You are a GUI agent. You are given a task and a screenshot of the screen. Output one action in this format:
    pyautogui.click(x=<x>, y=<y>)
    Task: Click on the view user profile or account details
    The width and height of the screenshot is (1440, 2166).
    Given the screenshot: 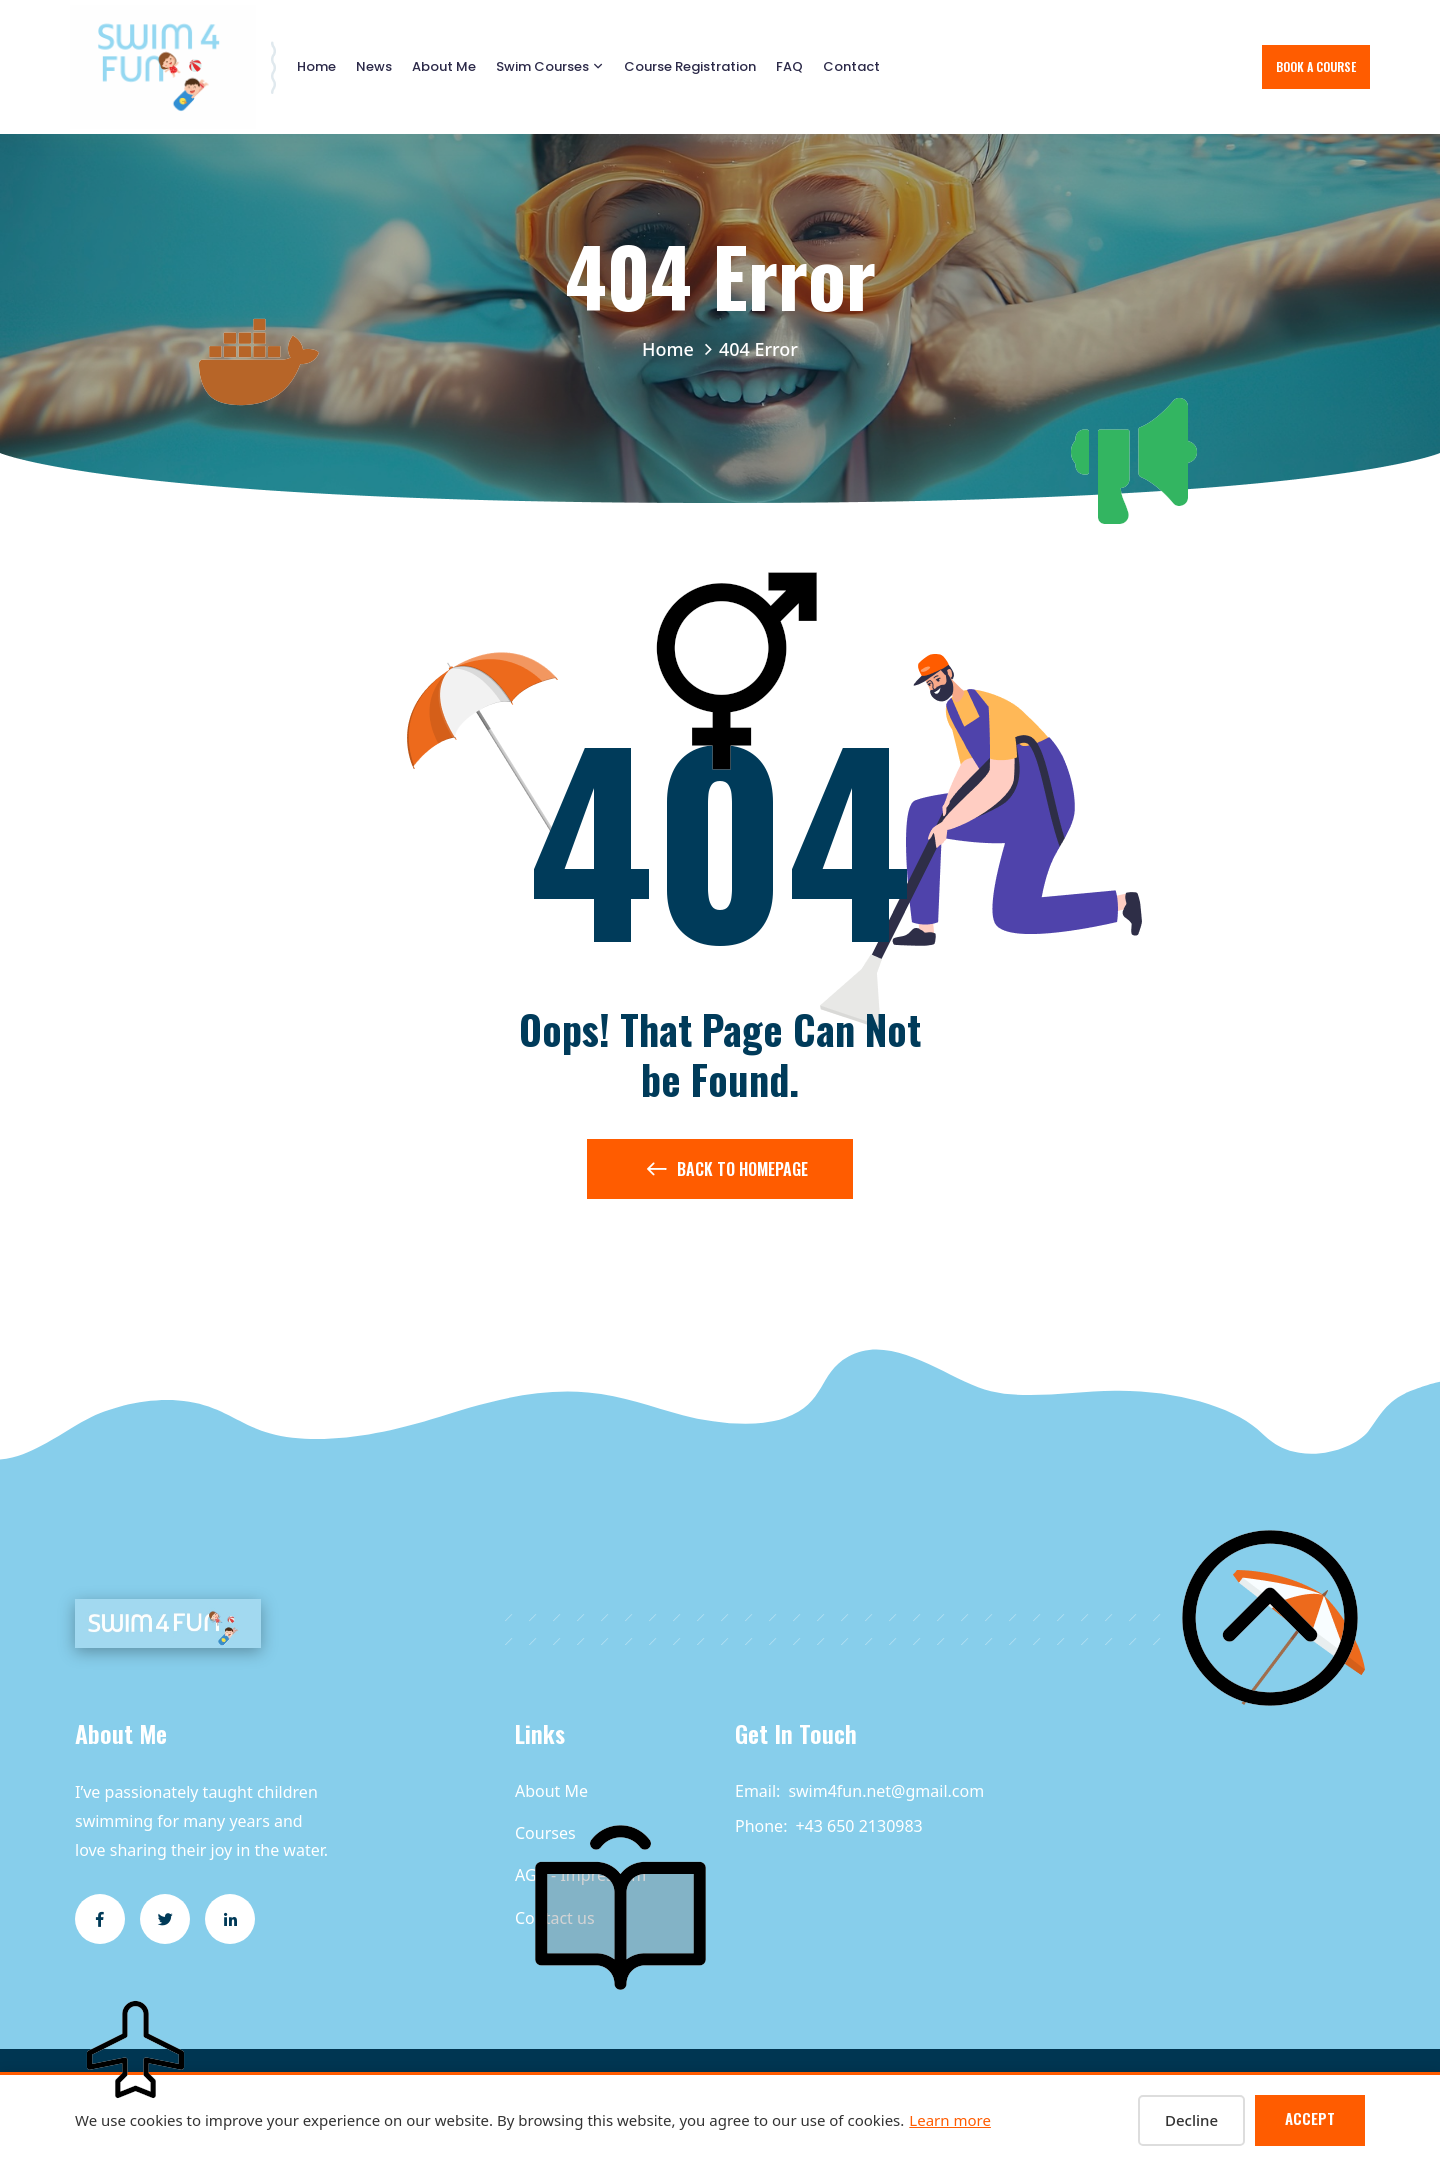 What is the action you would take?
    pyautogui.click(x=620, y=1904)
    